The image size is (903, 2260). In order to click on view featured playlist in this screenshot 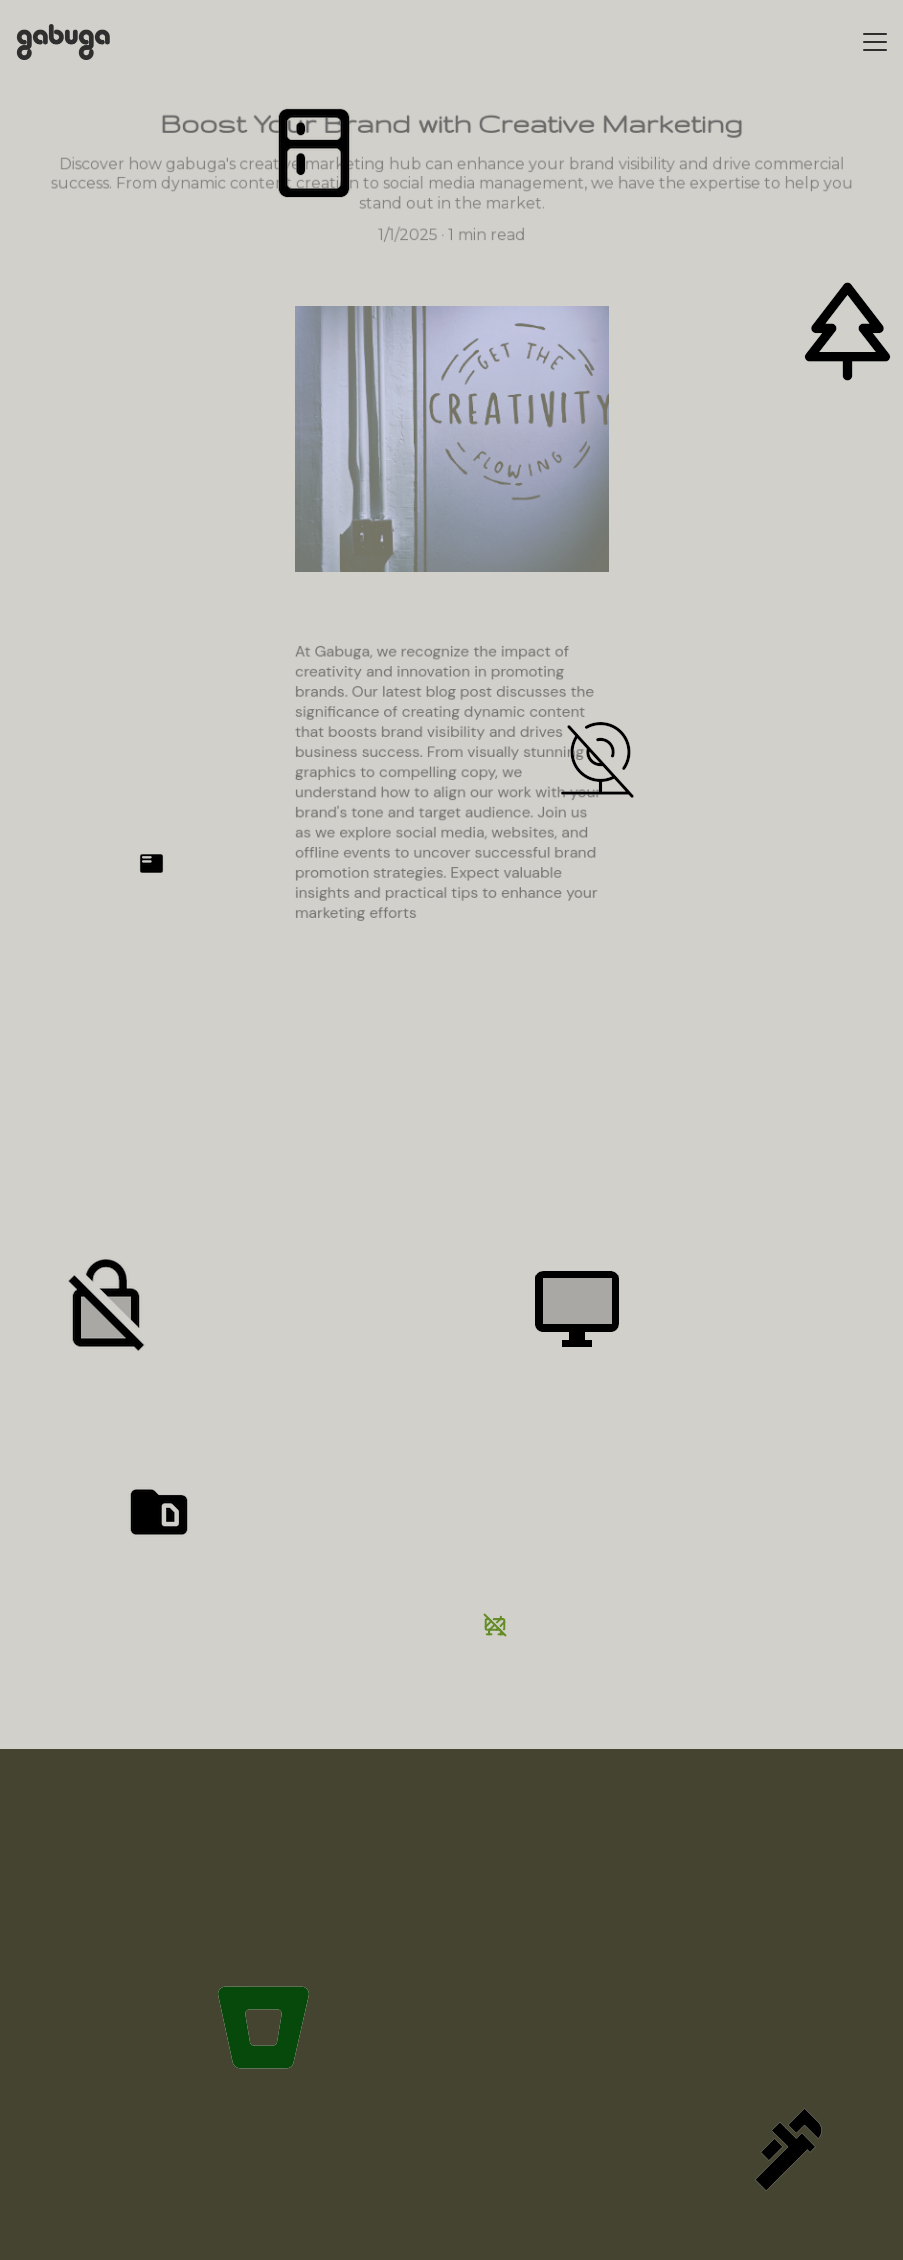, I will do `click(151, 863)`.